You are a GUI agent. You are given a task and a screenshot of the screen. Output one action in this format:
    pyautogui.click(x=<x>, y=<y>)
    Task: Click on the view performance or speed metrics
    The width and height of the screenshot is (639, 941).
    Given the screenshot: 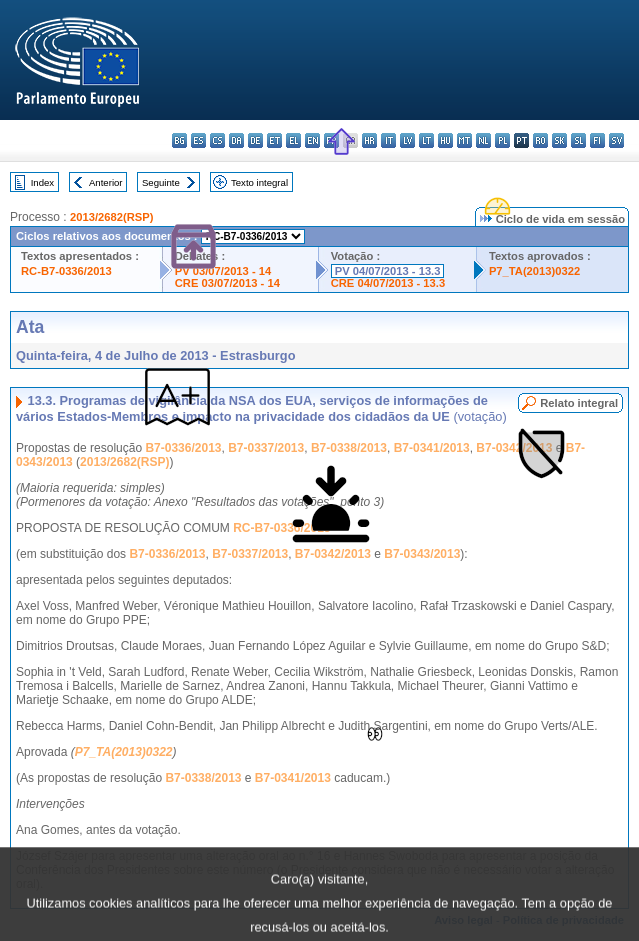 What is the action you would take?
    pyautogui.click(x=497, y=207)
    